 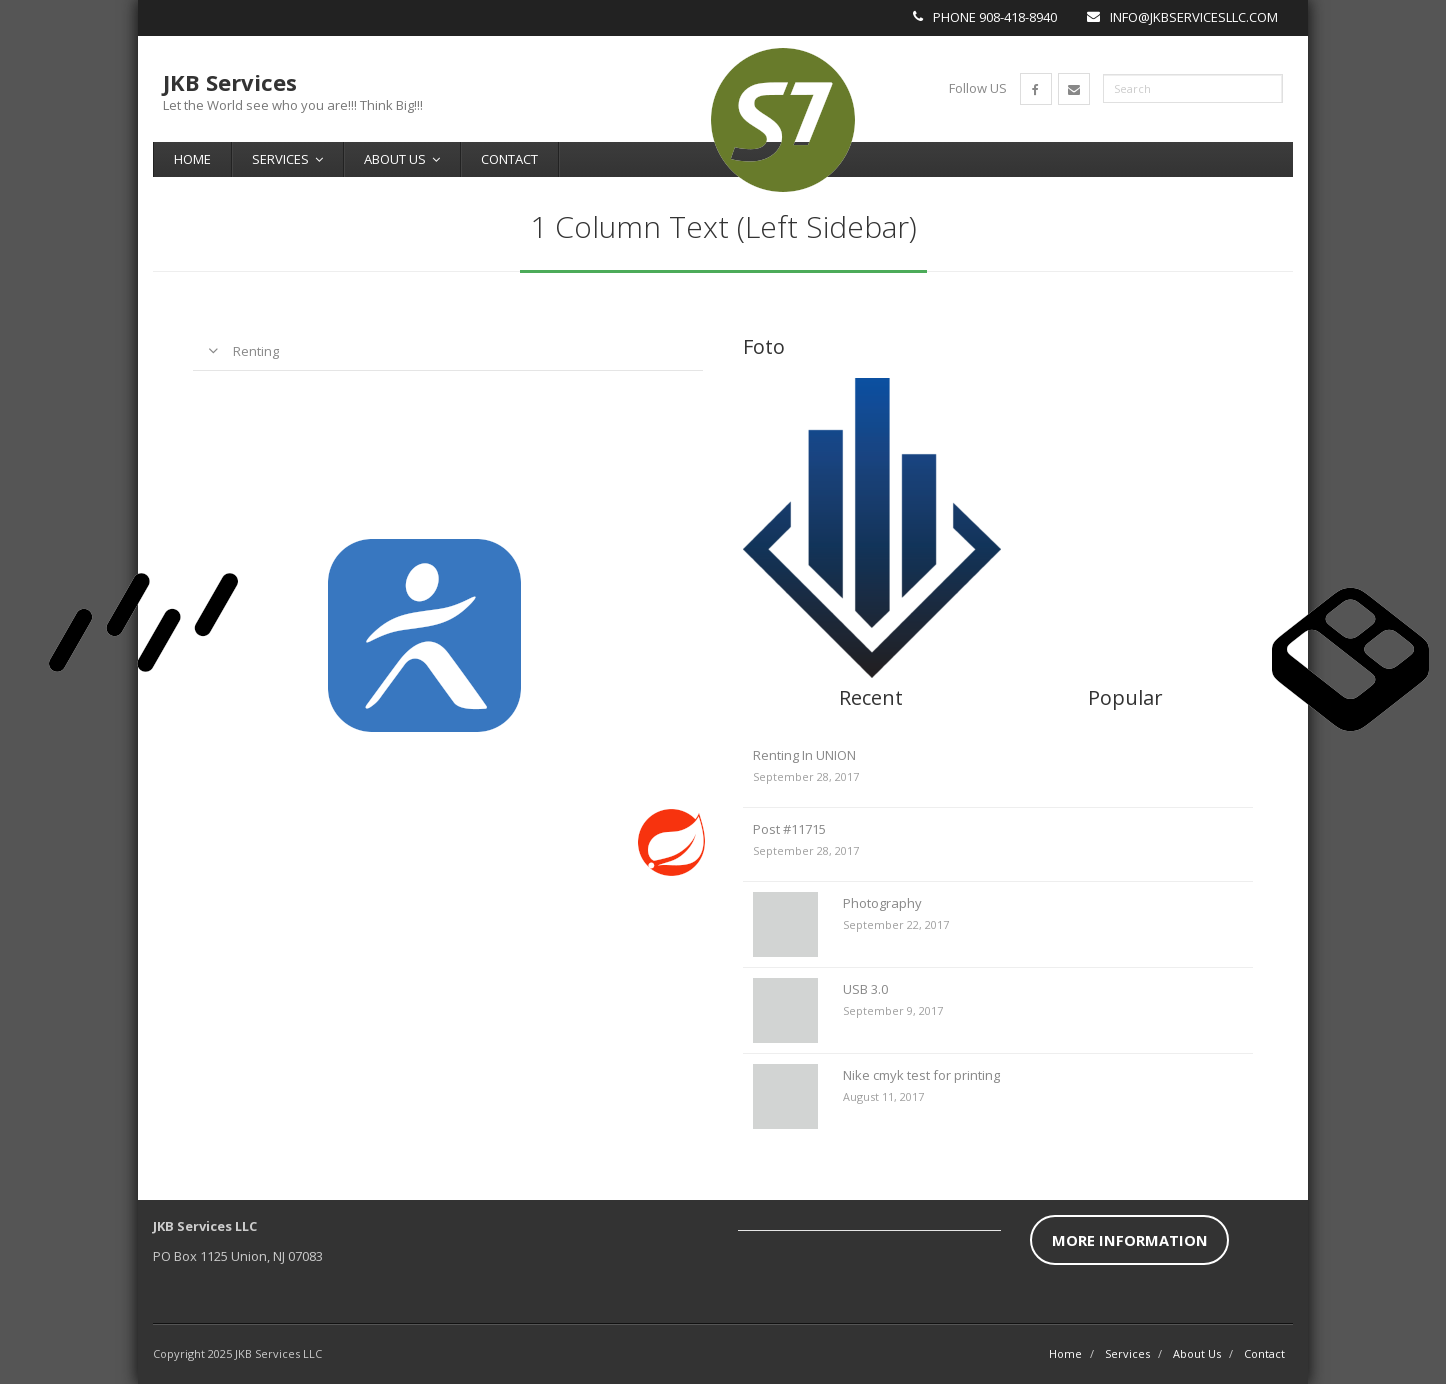 I want to click on drizzle ORM logo, so click(x=143, y=622).